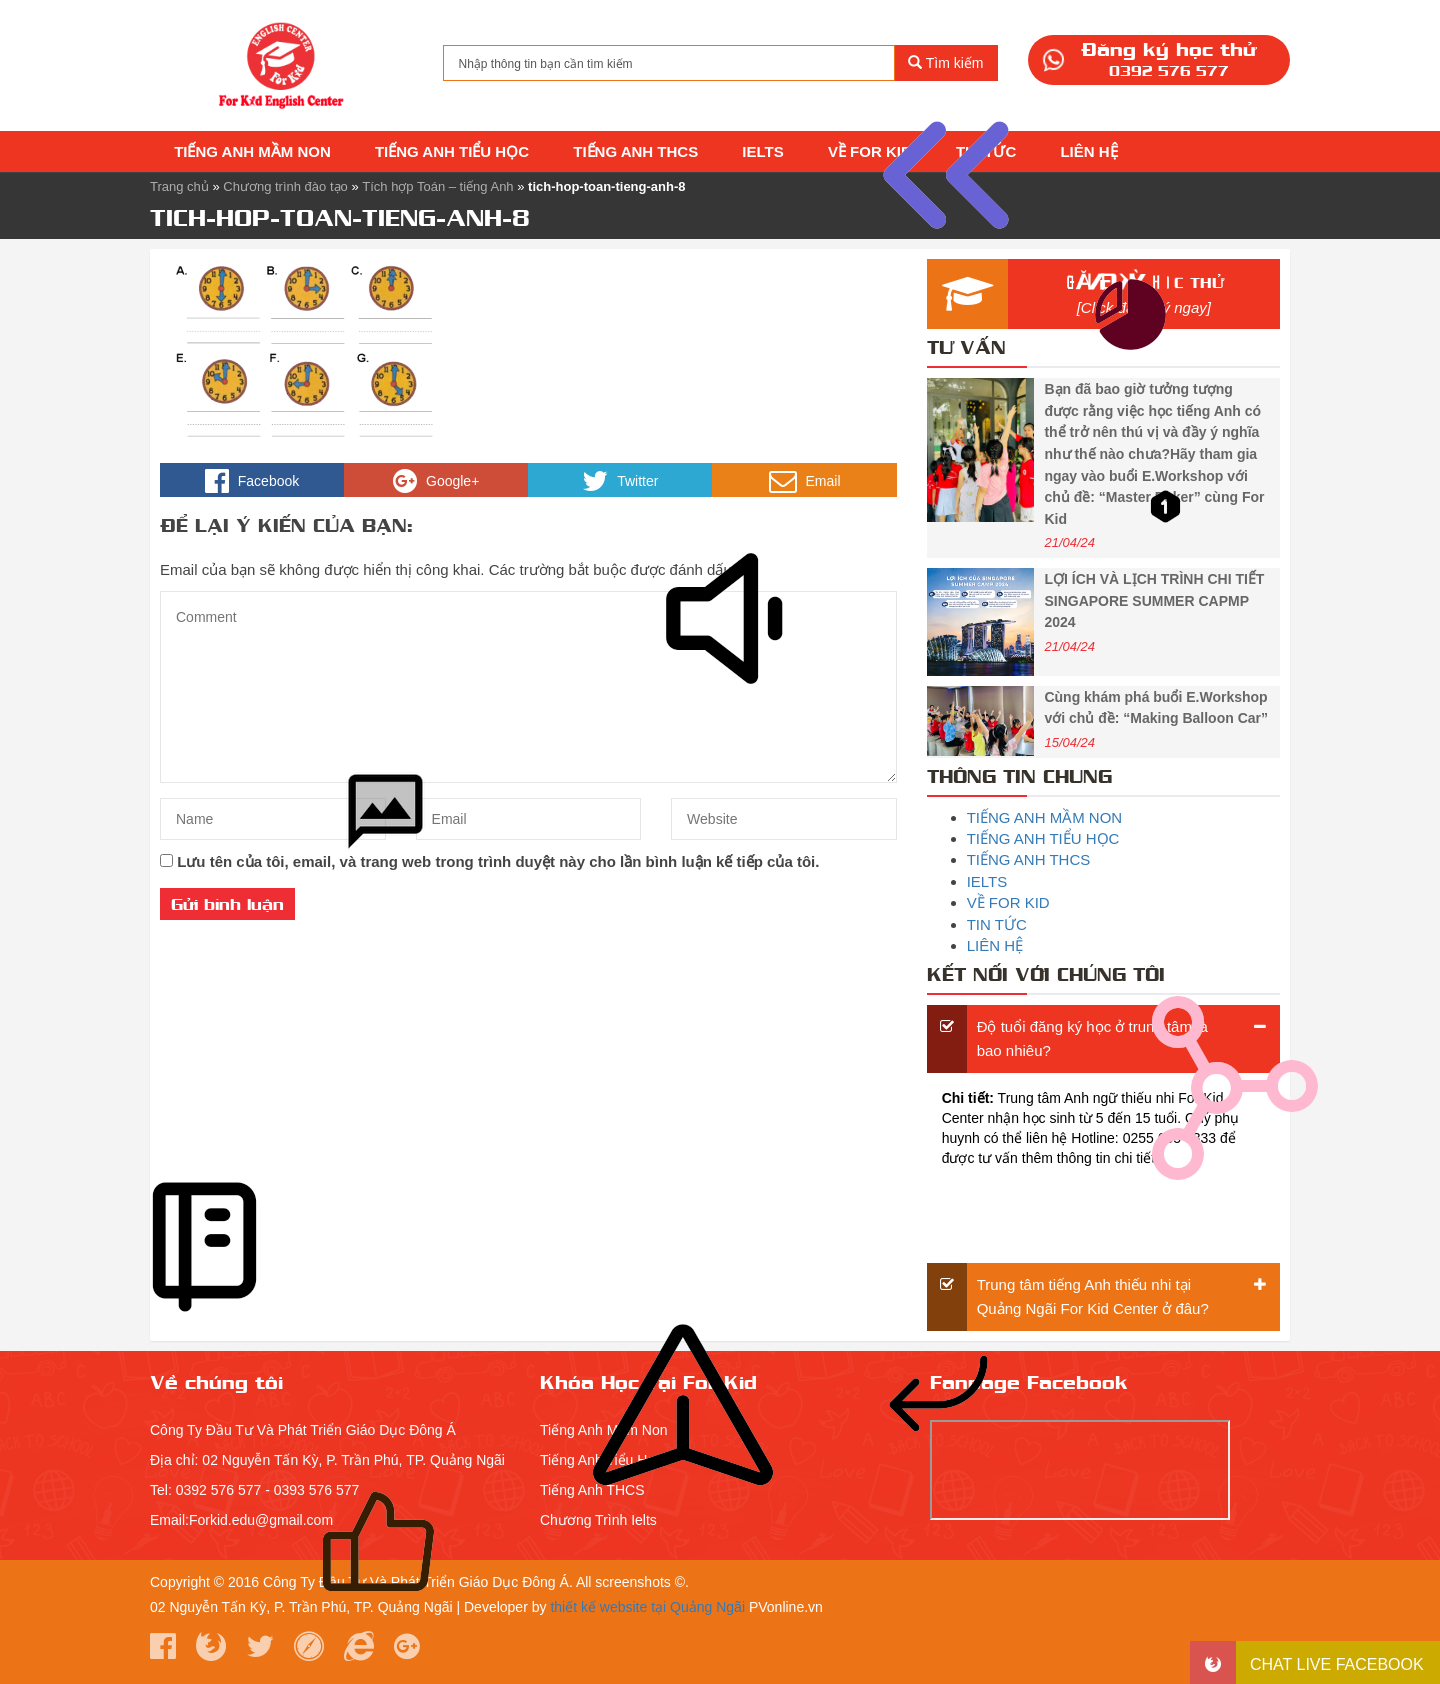 Image resolution: width=1440 pixels, height=1684 pixels. I want to click on send a message or email, so click(683, 1408).